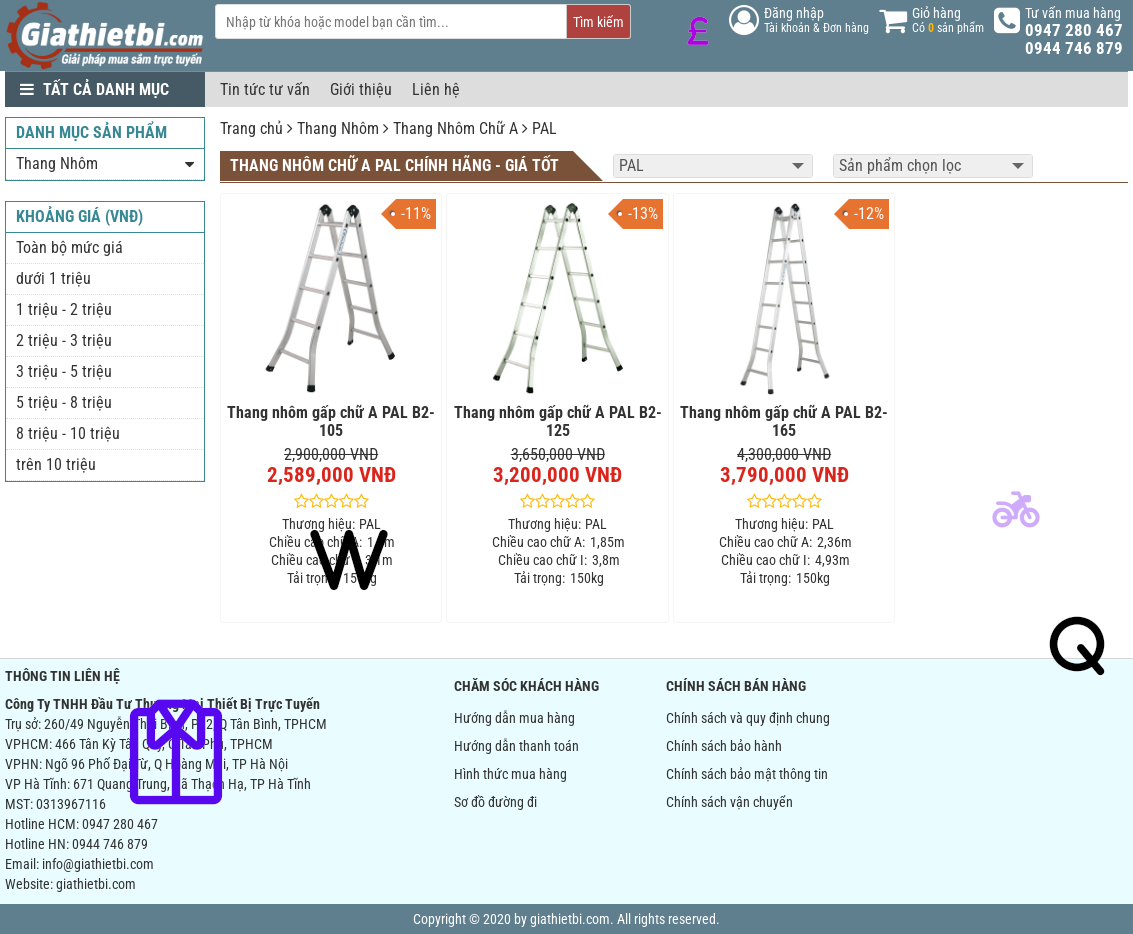 The image size is (1133, 934). Describe the element at coordinates (176, 754) in the screenshot. I see `view clothing or apparel items` at that location.